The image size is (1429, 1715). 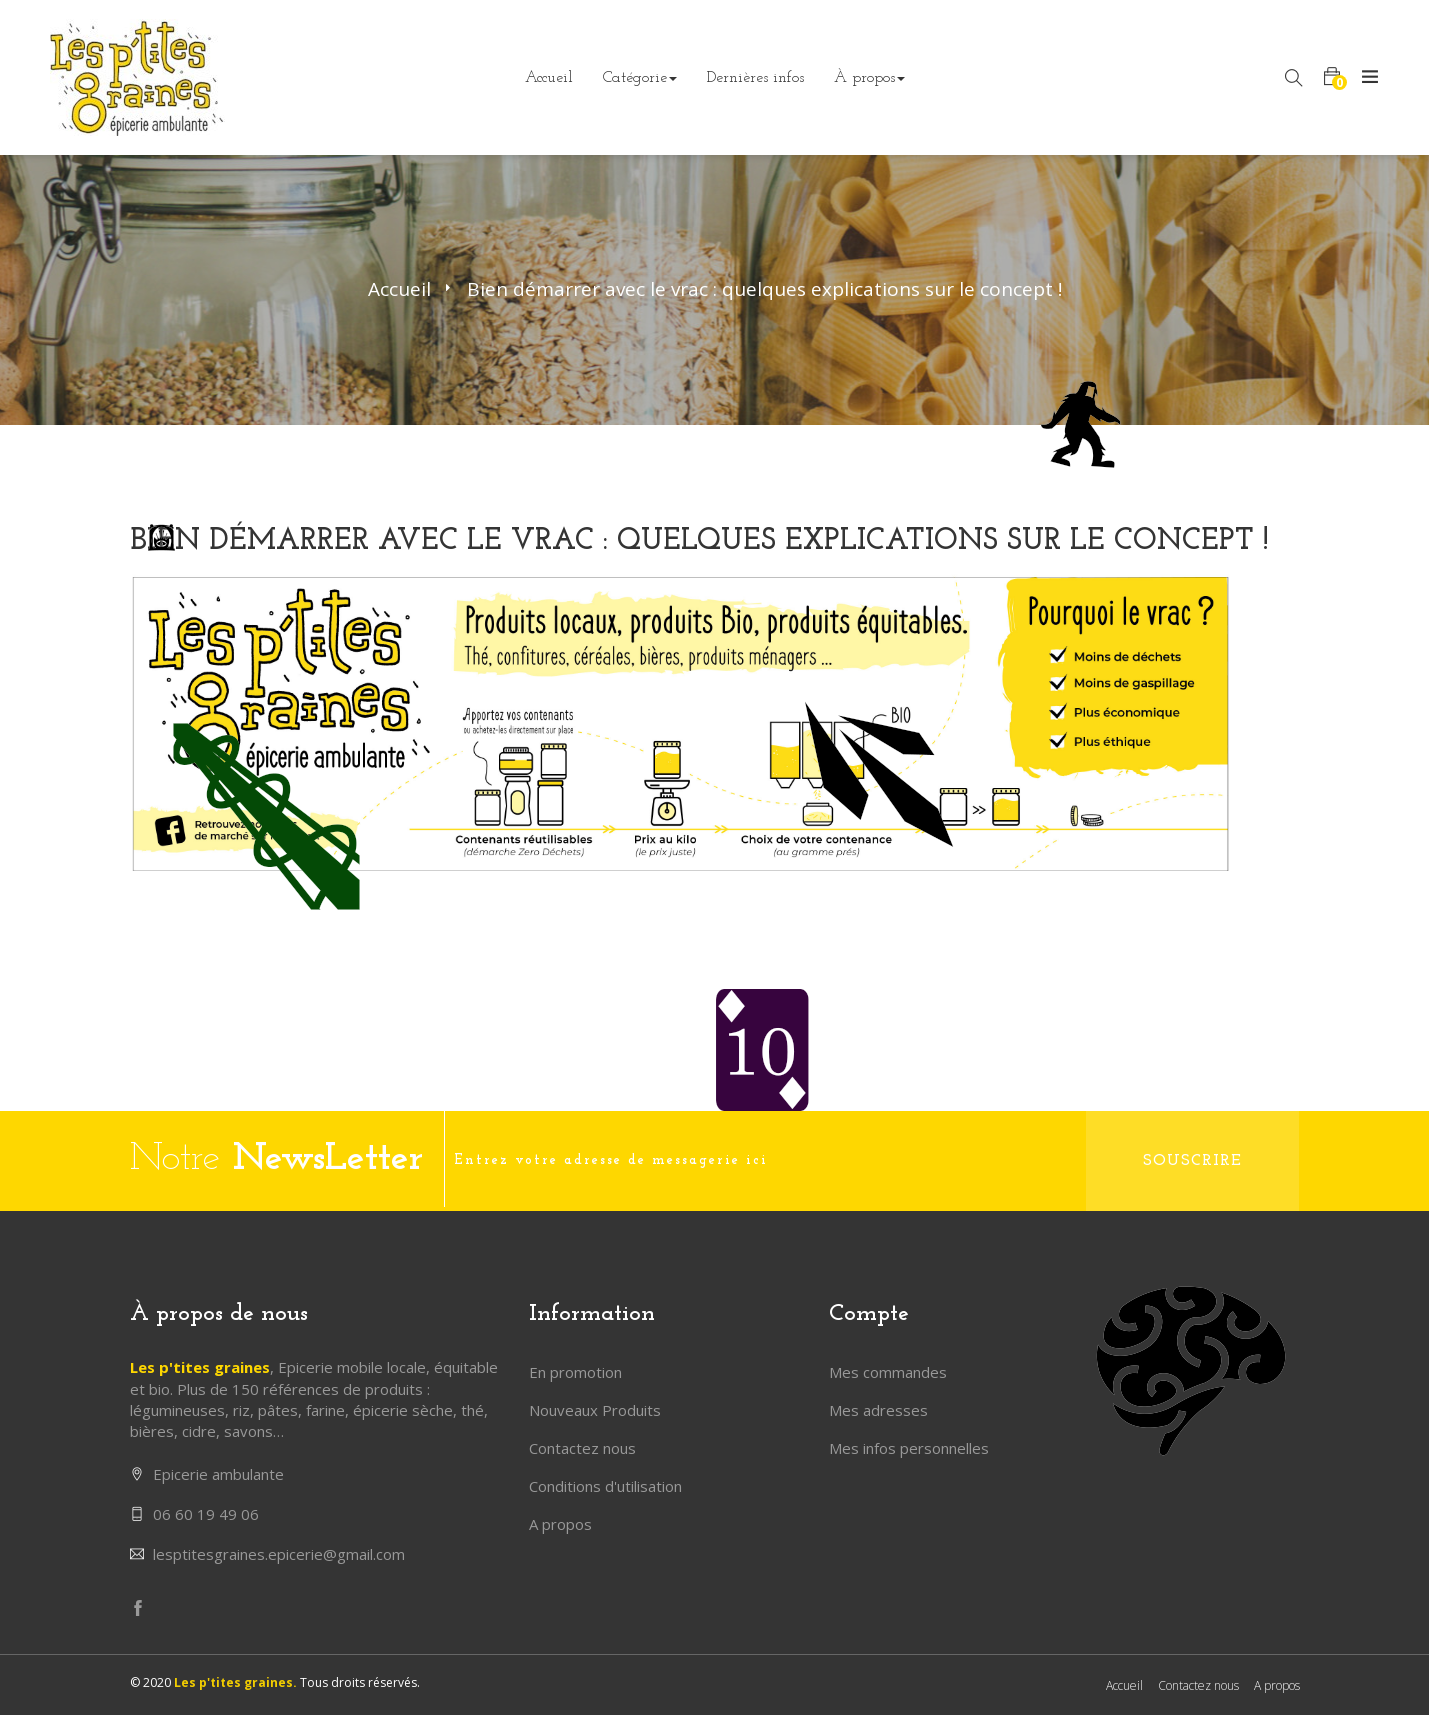 What do you see at coordinates (762, 1050) in the screenshot?
I see `ten of diamonds playing card` at bounding box center [762, 1050].